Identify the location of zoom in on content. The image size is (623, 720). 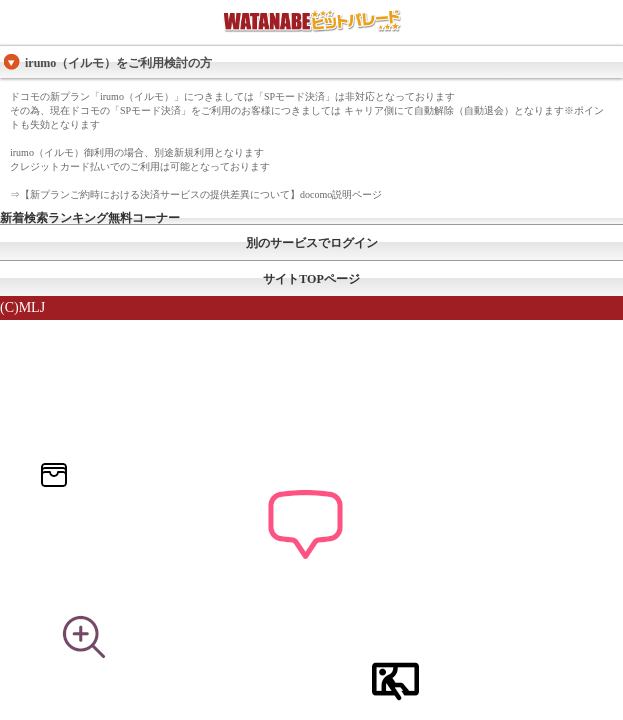
(84, 637).